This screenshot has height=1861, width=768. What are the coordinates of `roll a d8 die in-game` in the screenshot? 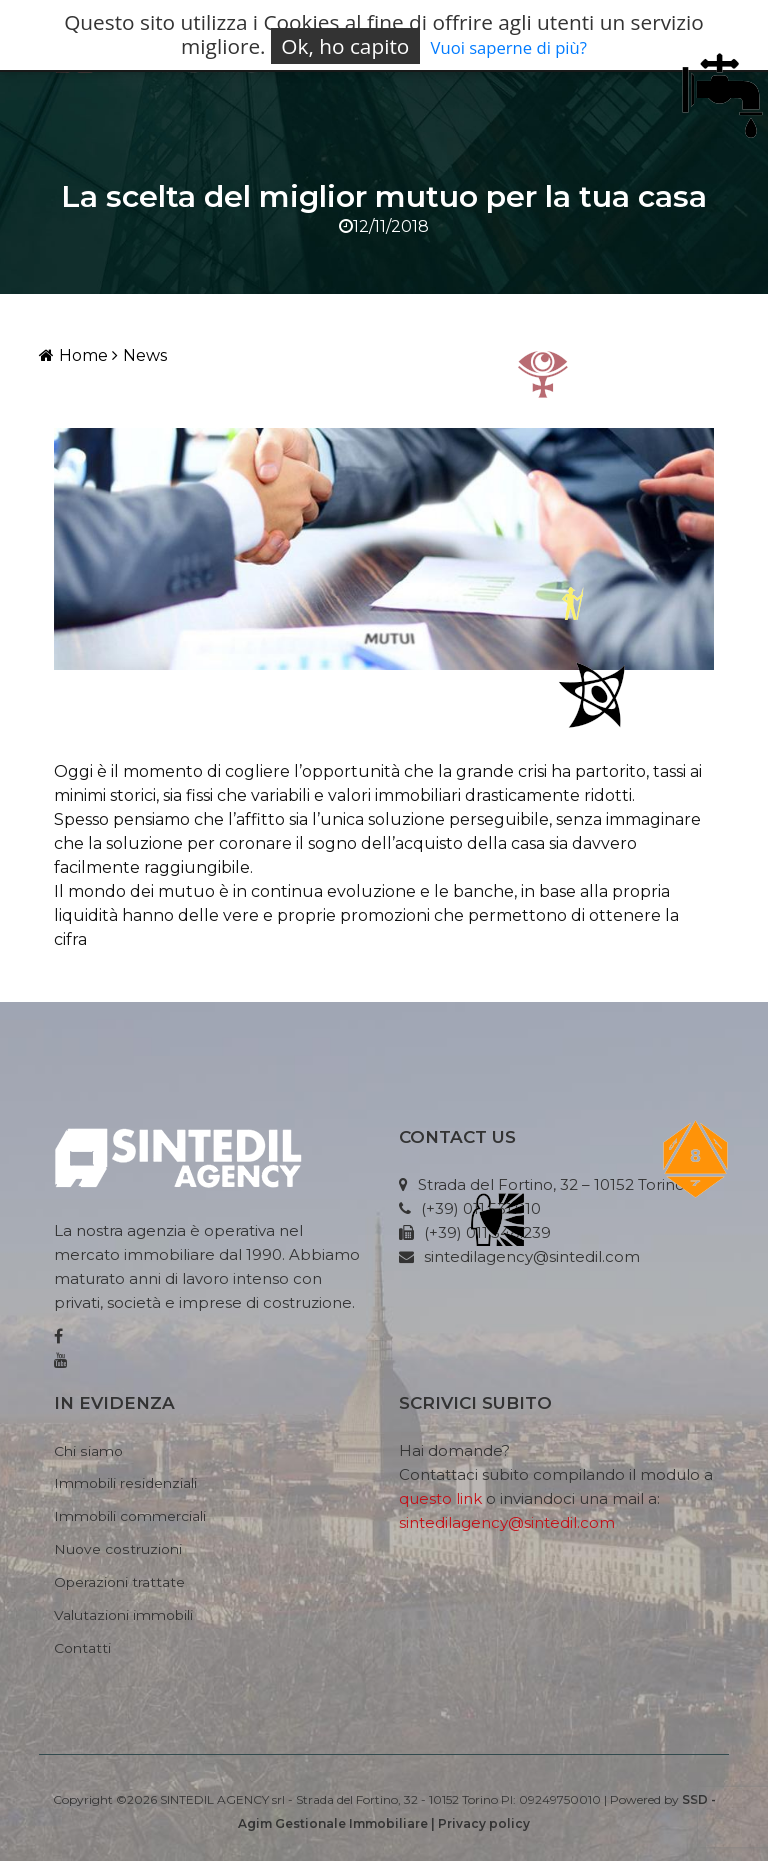 It's located at (695, 1158).